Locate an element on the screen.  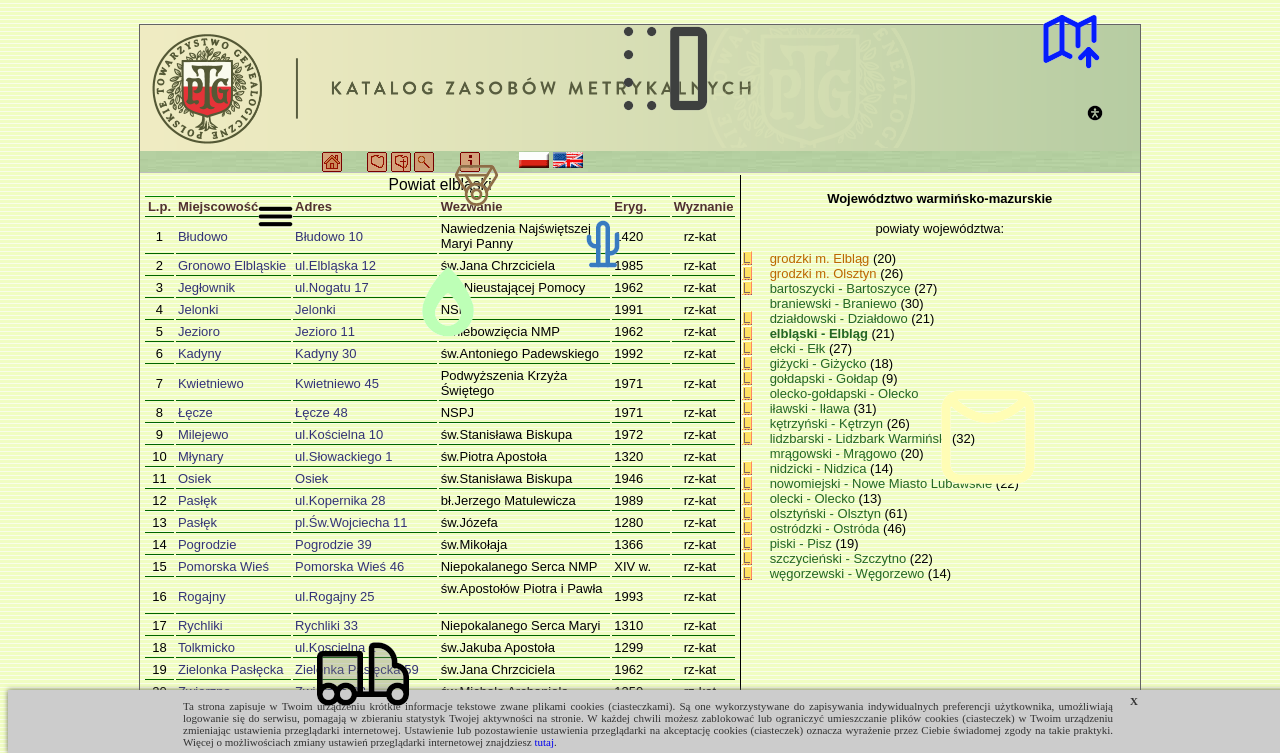
view user profile is located at coordinates (1095, 113).